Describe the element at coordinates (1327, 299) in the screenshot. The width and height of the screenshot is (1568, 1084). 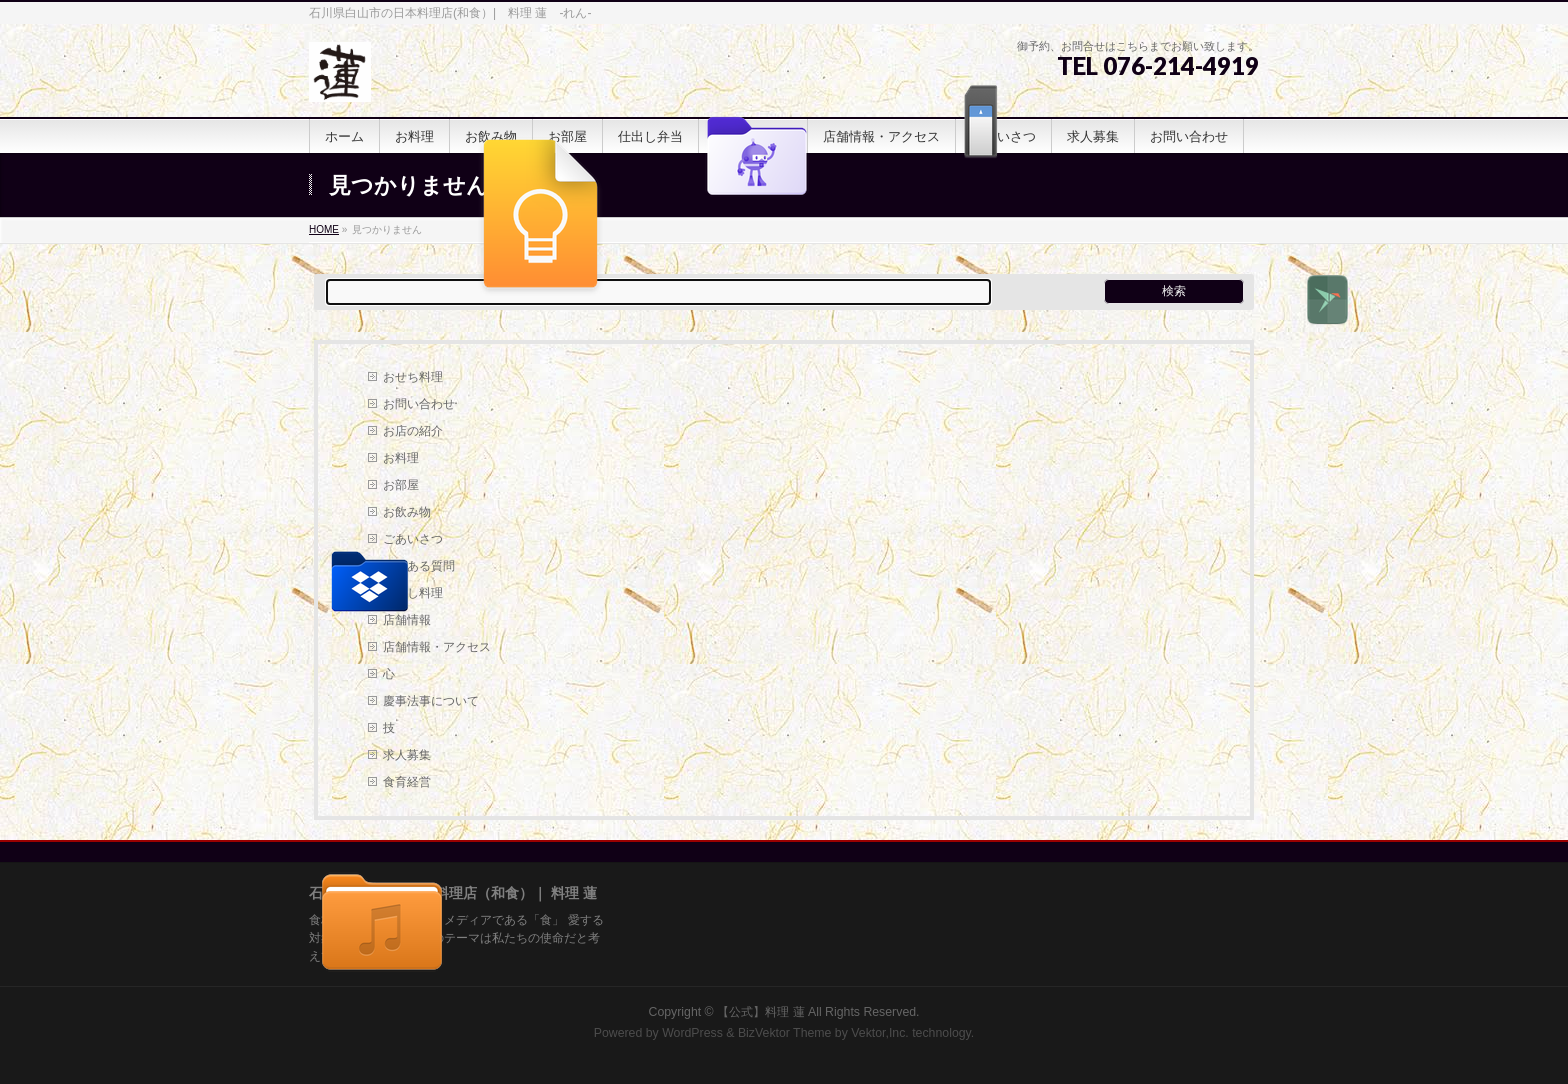
I see `snap application package file` at that location.